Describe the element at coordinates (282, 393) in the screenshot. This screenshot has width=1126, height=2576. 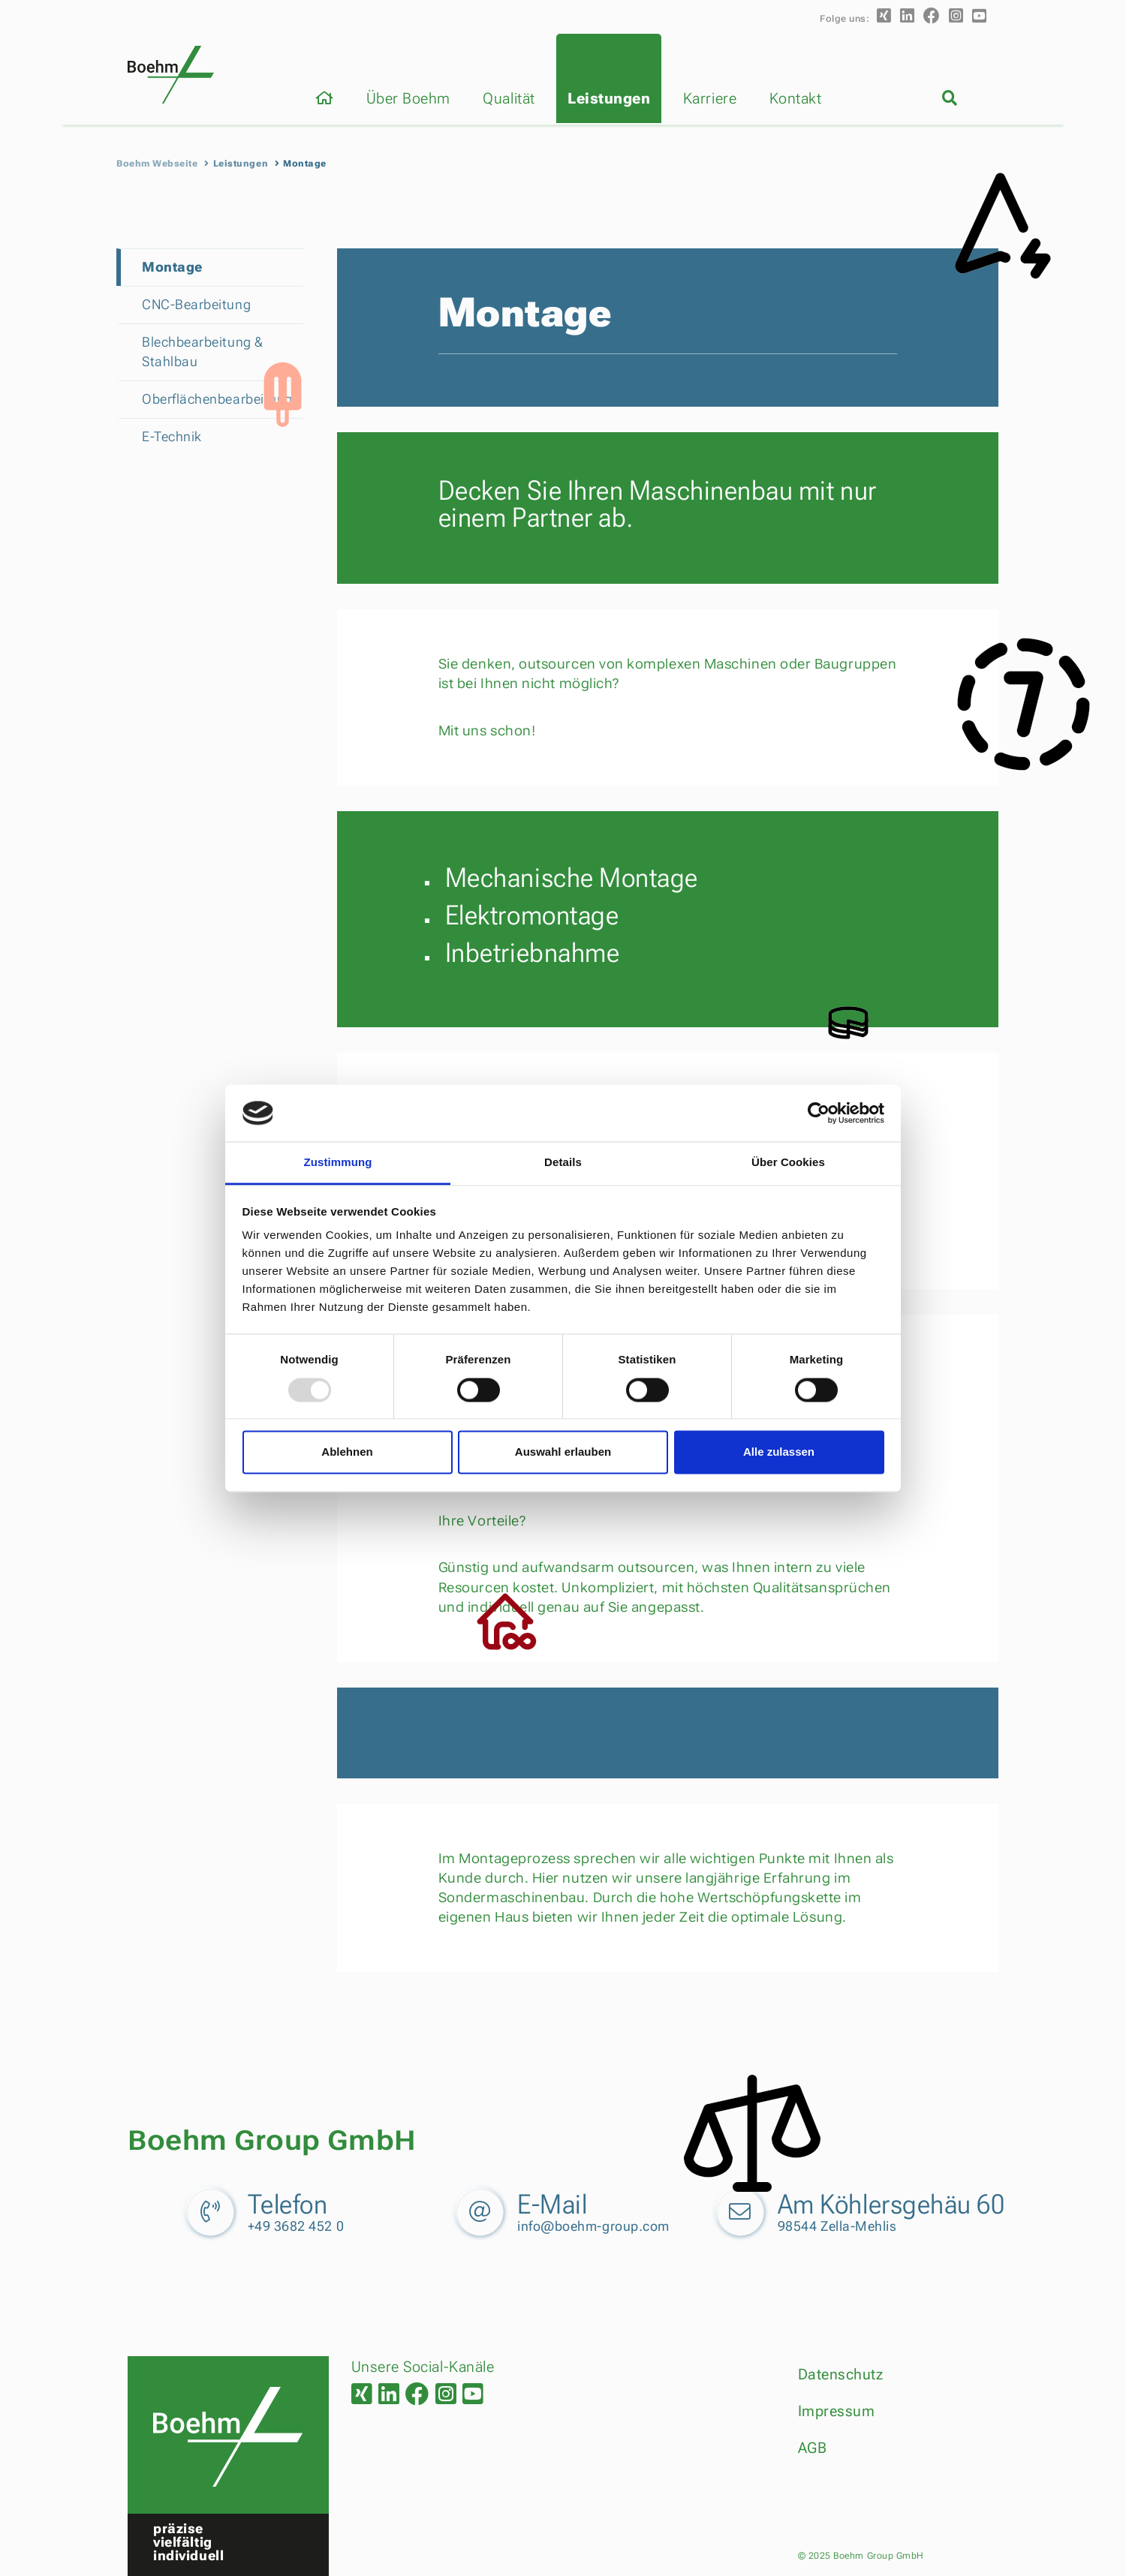
I see `access summer treats or frozen desserts category` at that location.